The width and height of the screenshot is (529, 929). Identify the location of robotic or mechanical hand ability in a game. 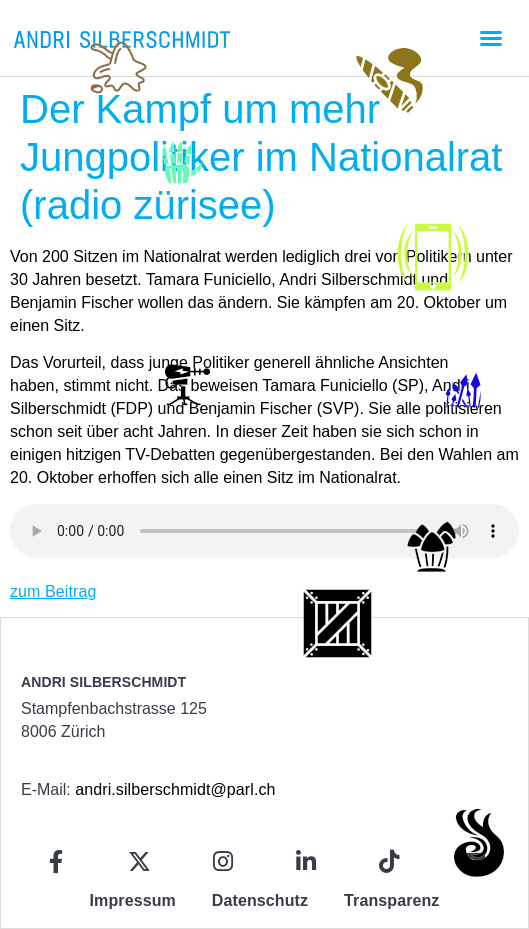
(180, 162).